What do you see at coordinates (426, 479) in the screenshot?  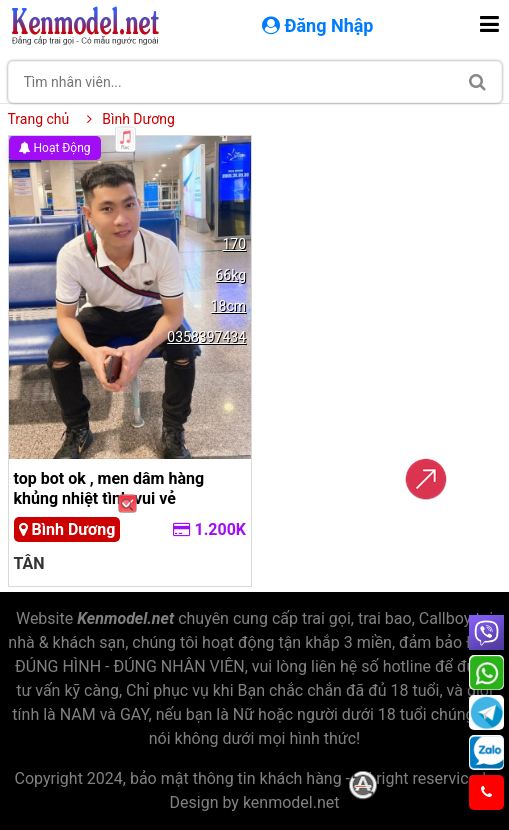 I see `indicates a symbolic link or shortcut to another file` at bounding box center [426, 479].